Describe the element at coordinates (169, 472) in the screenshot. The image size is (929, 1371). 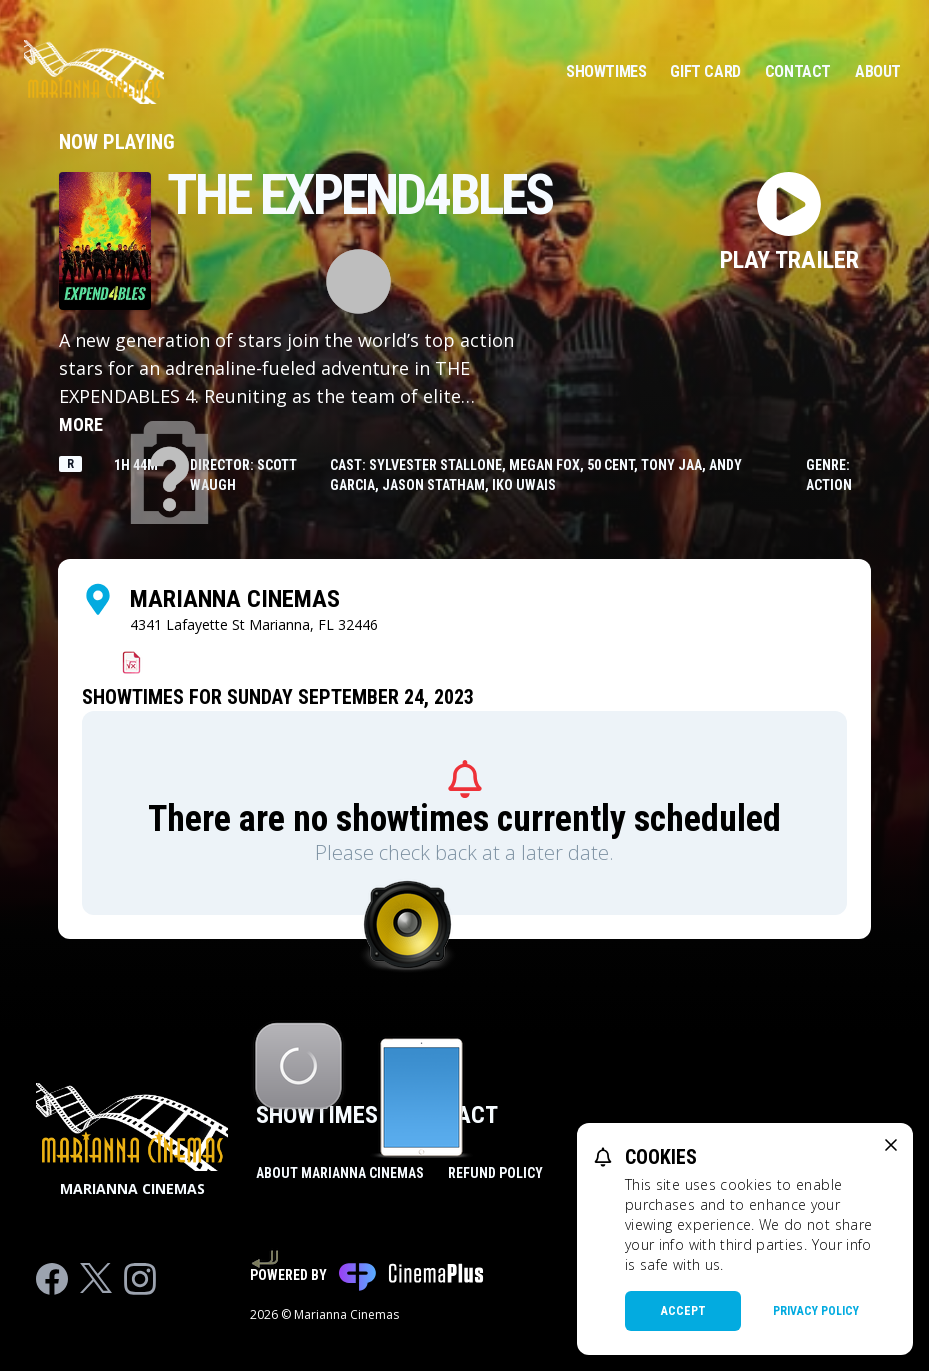
I see `indicates battery not detected or missing` at that location.